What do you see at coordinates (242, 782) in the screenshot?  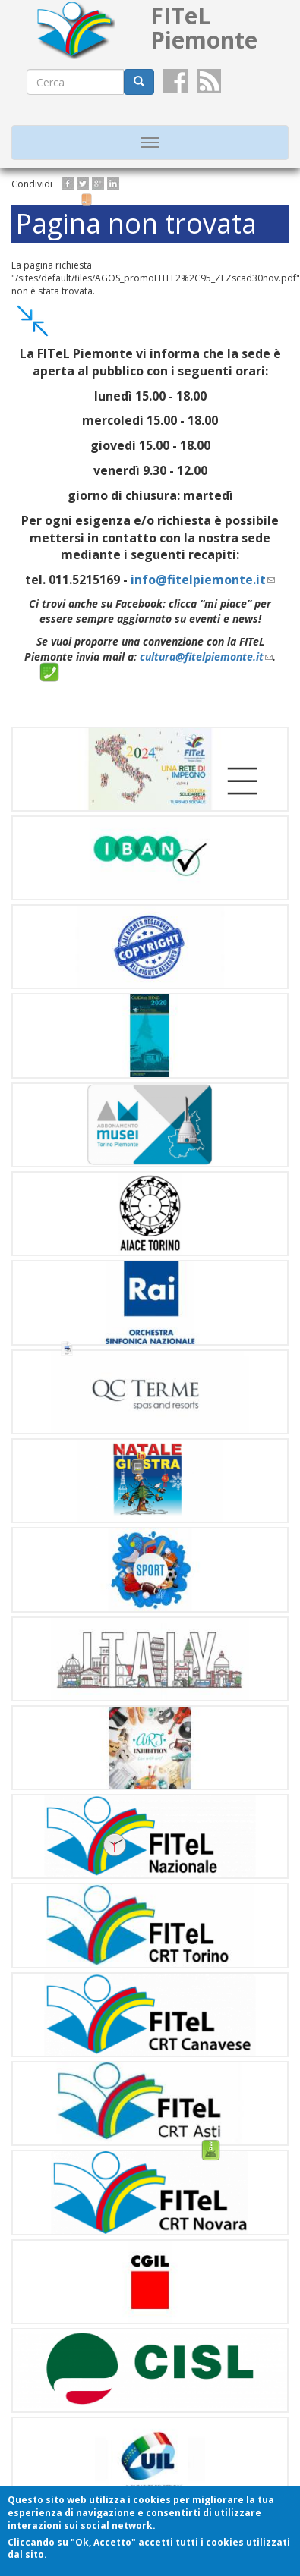 I see `open navigation menu` at bounding box center [242, 782].